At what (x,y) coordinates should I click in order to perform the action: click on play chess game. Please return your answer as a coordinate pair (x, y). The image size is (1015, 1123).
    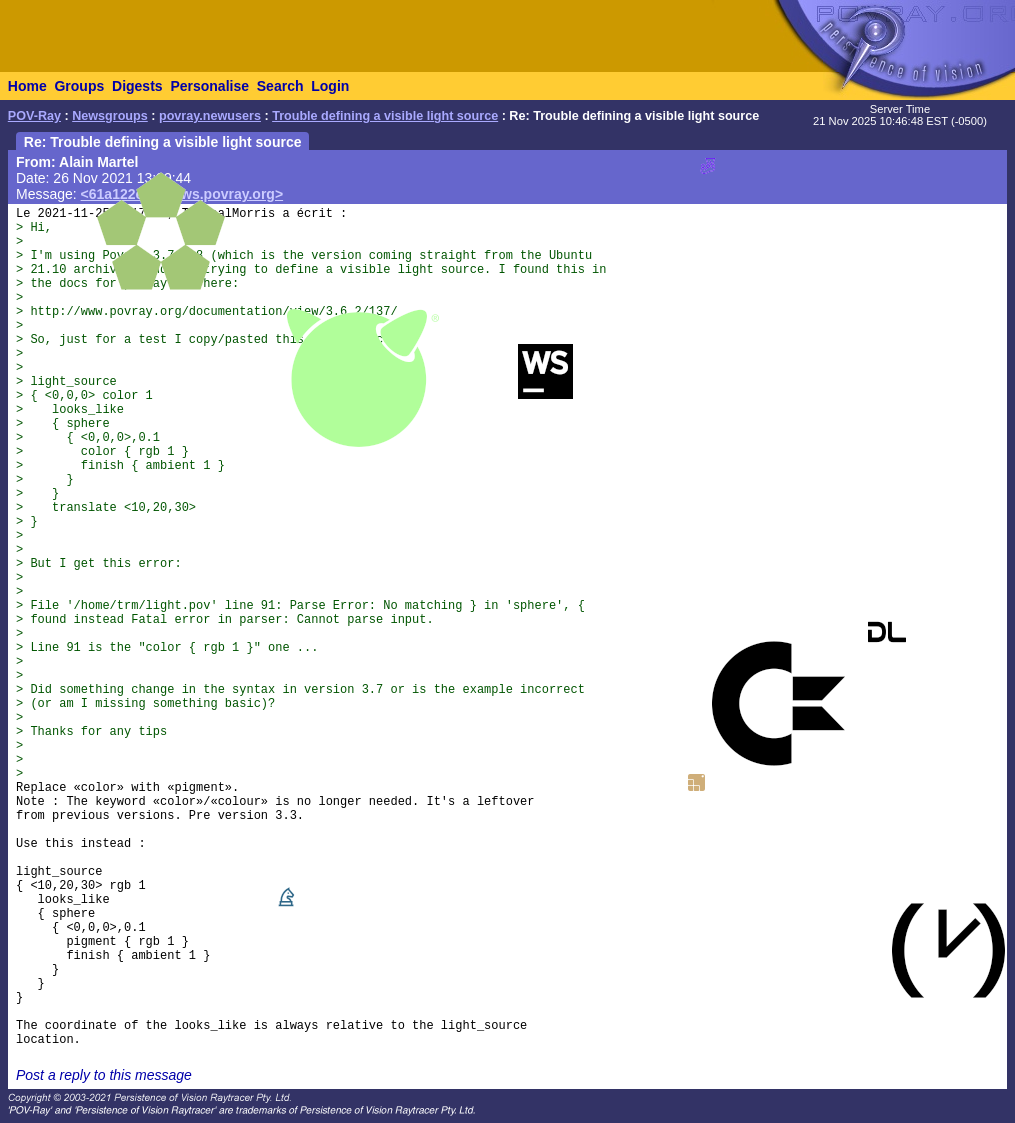
    Looking at the image, I should click on (286, 897).